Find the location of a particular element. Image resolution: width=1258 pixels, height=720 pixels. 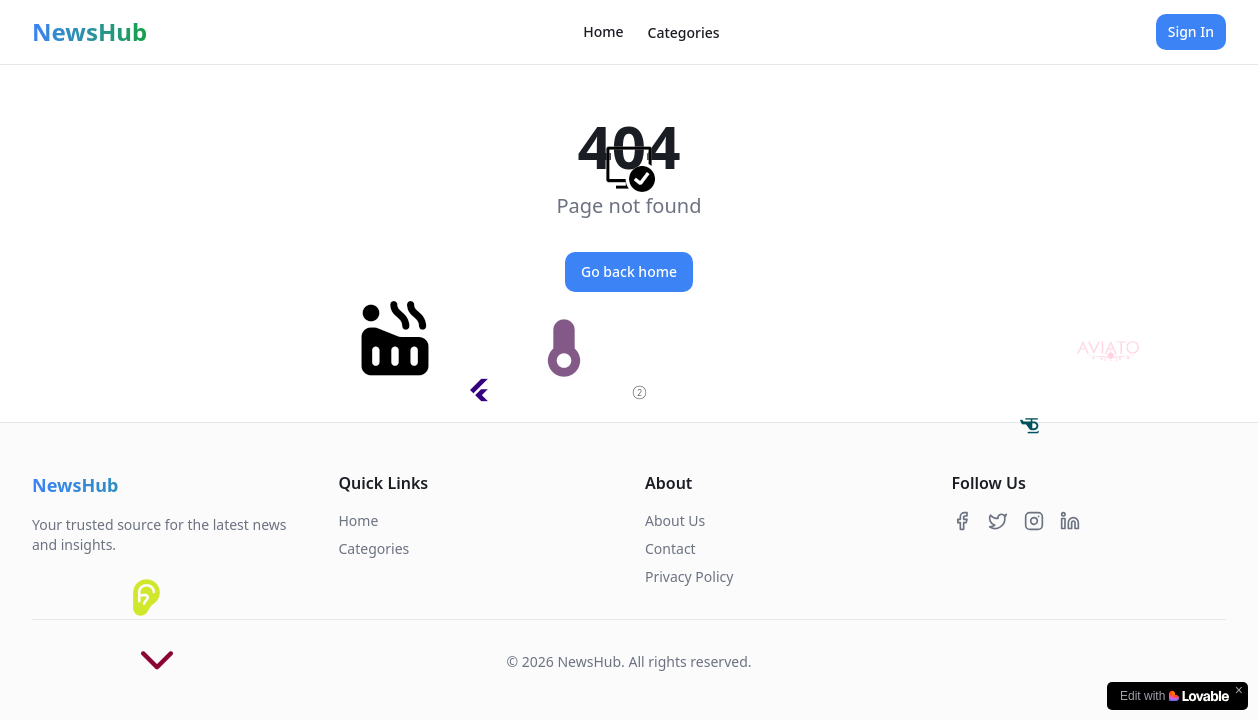

helicopter transportation option is located at coordinates (1029, 425).